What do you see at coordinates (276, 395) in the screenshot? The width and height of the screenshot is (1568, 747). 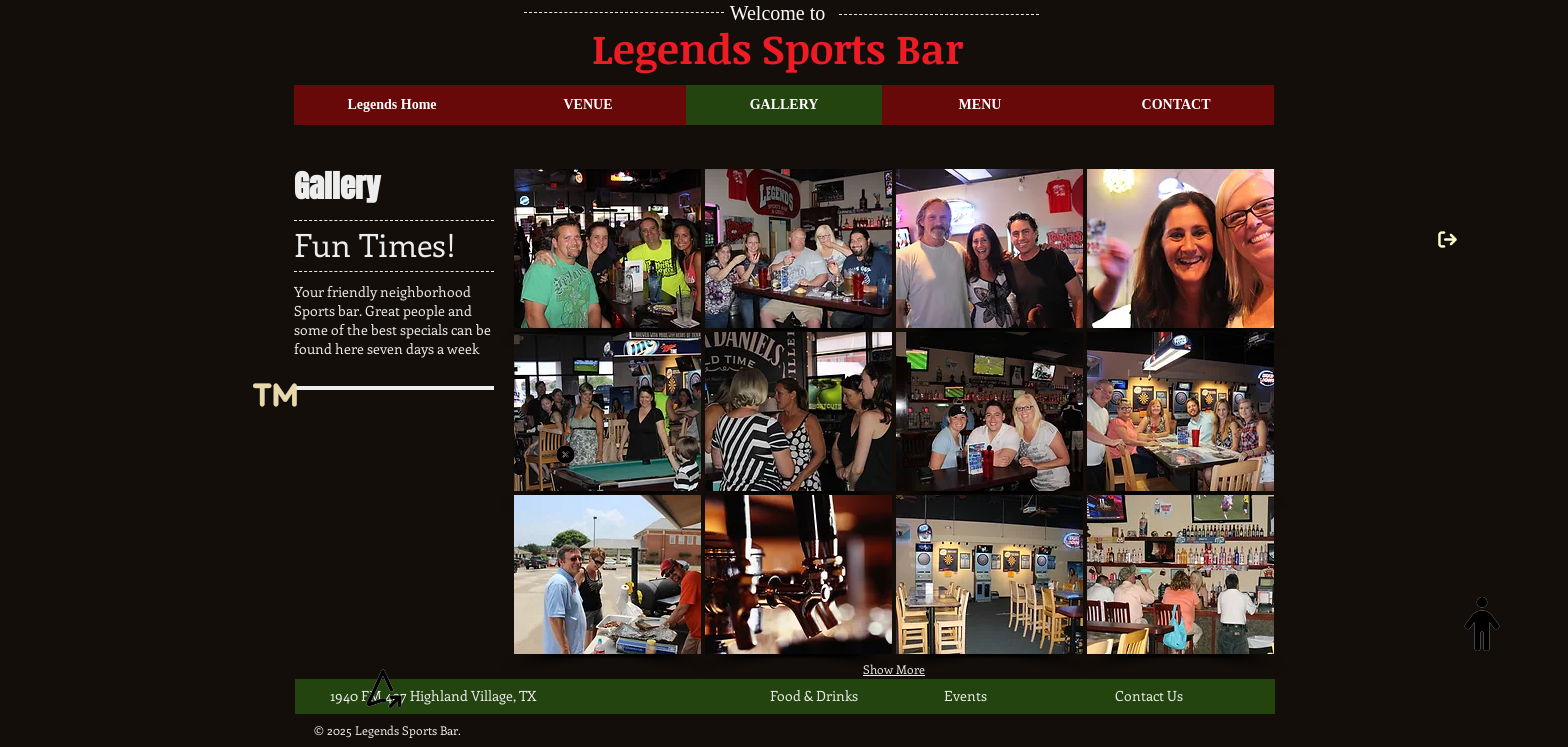 I see `indicates trademarked content or branding` at bounding box center [276, 395].